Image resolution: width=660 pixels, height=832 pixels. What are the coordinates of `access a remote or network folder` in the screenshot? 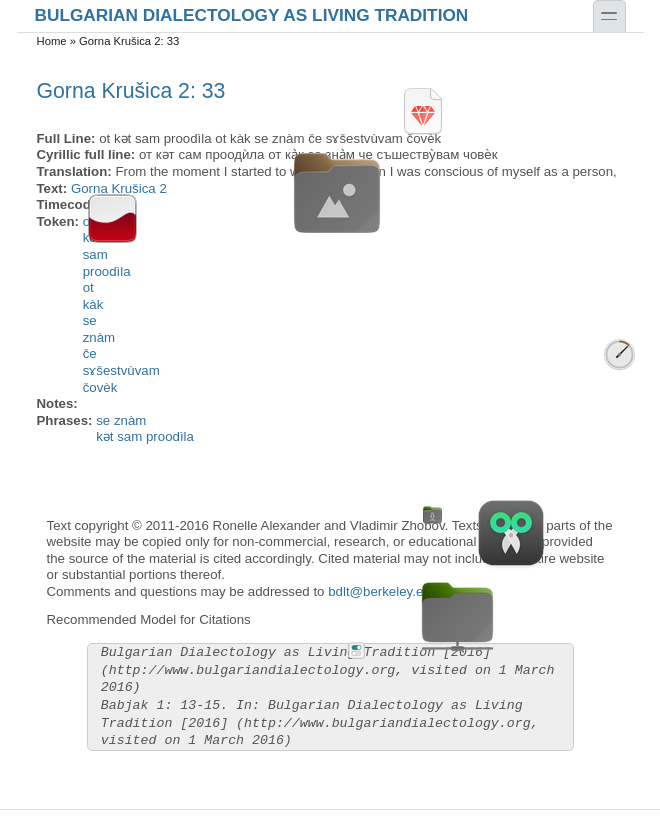 It's located at (457, 615).